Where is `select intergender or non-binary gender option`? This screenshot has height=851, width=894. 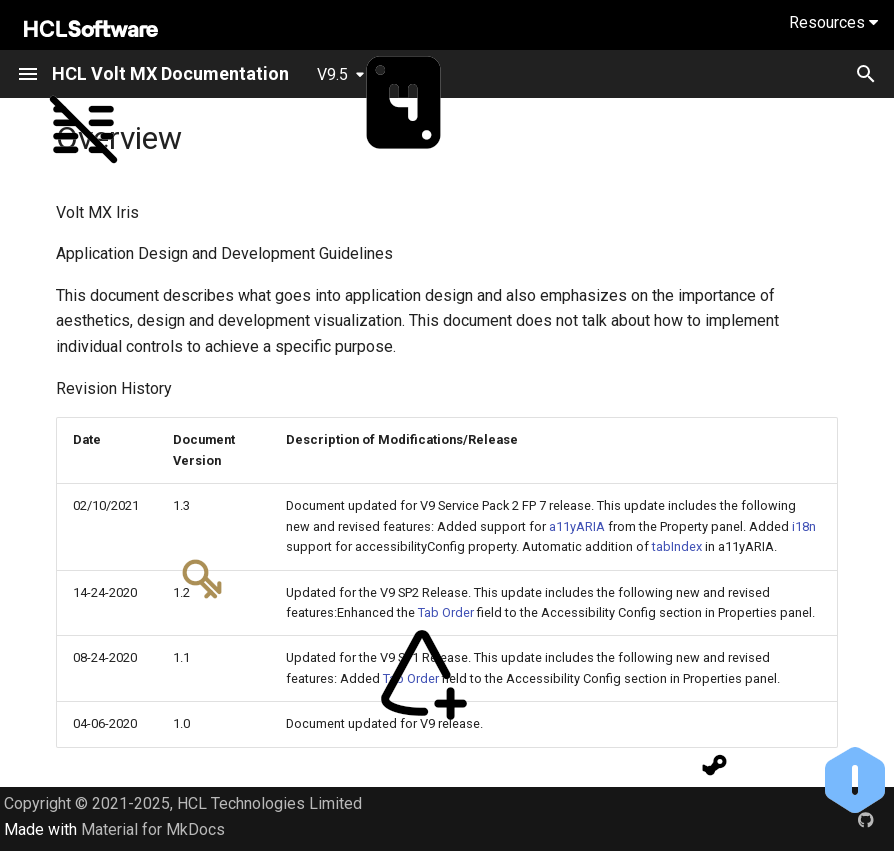
select intergender or non-binary gender option is located at coordinates (202, 579).